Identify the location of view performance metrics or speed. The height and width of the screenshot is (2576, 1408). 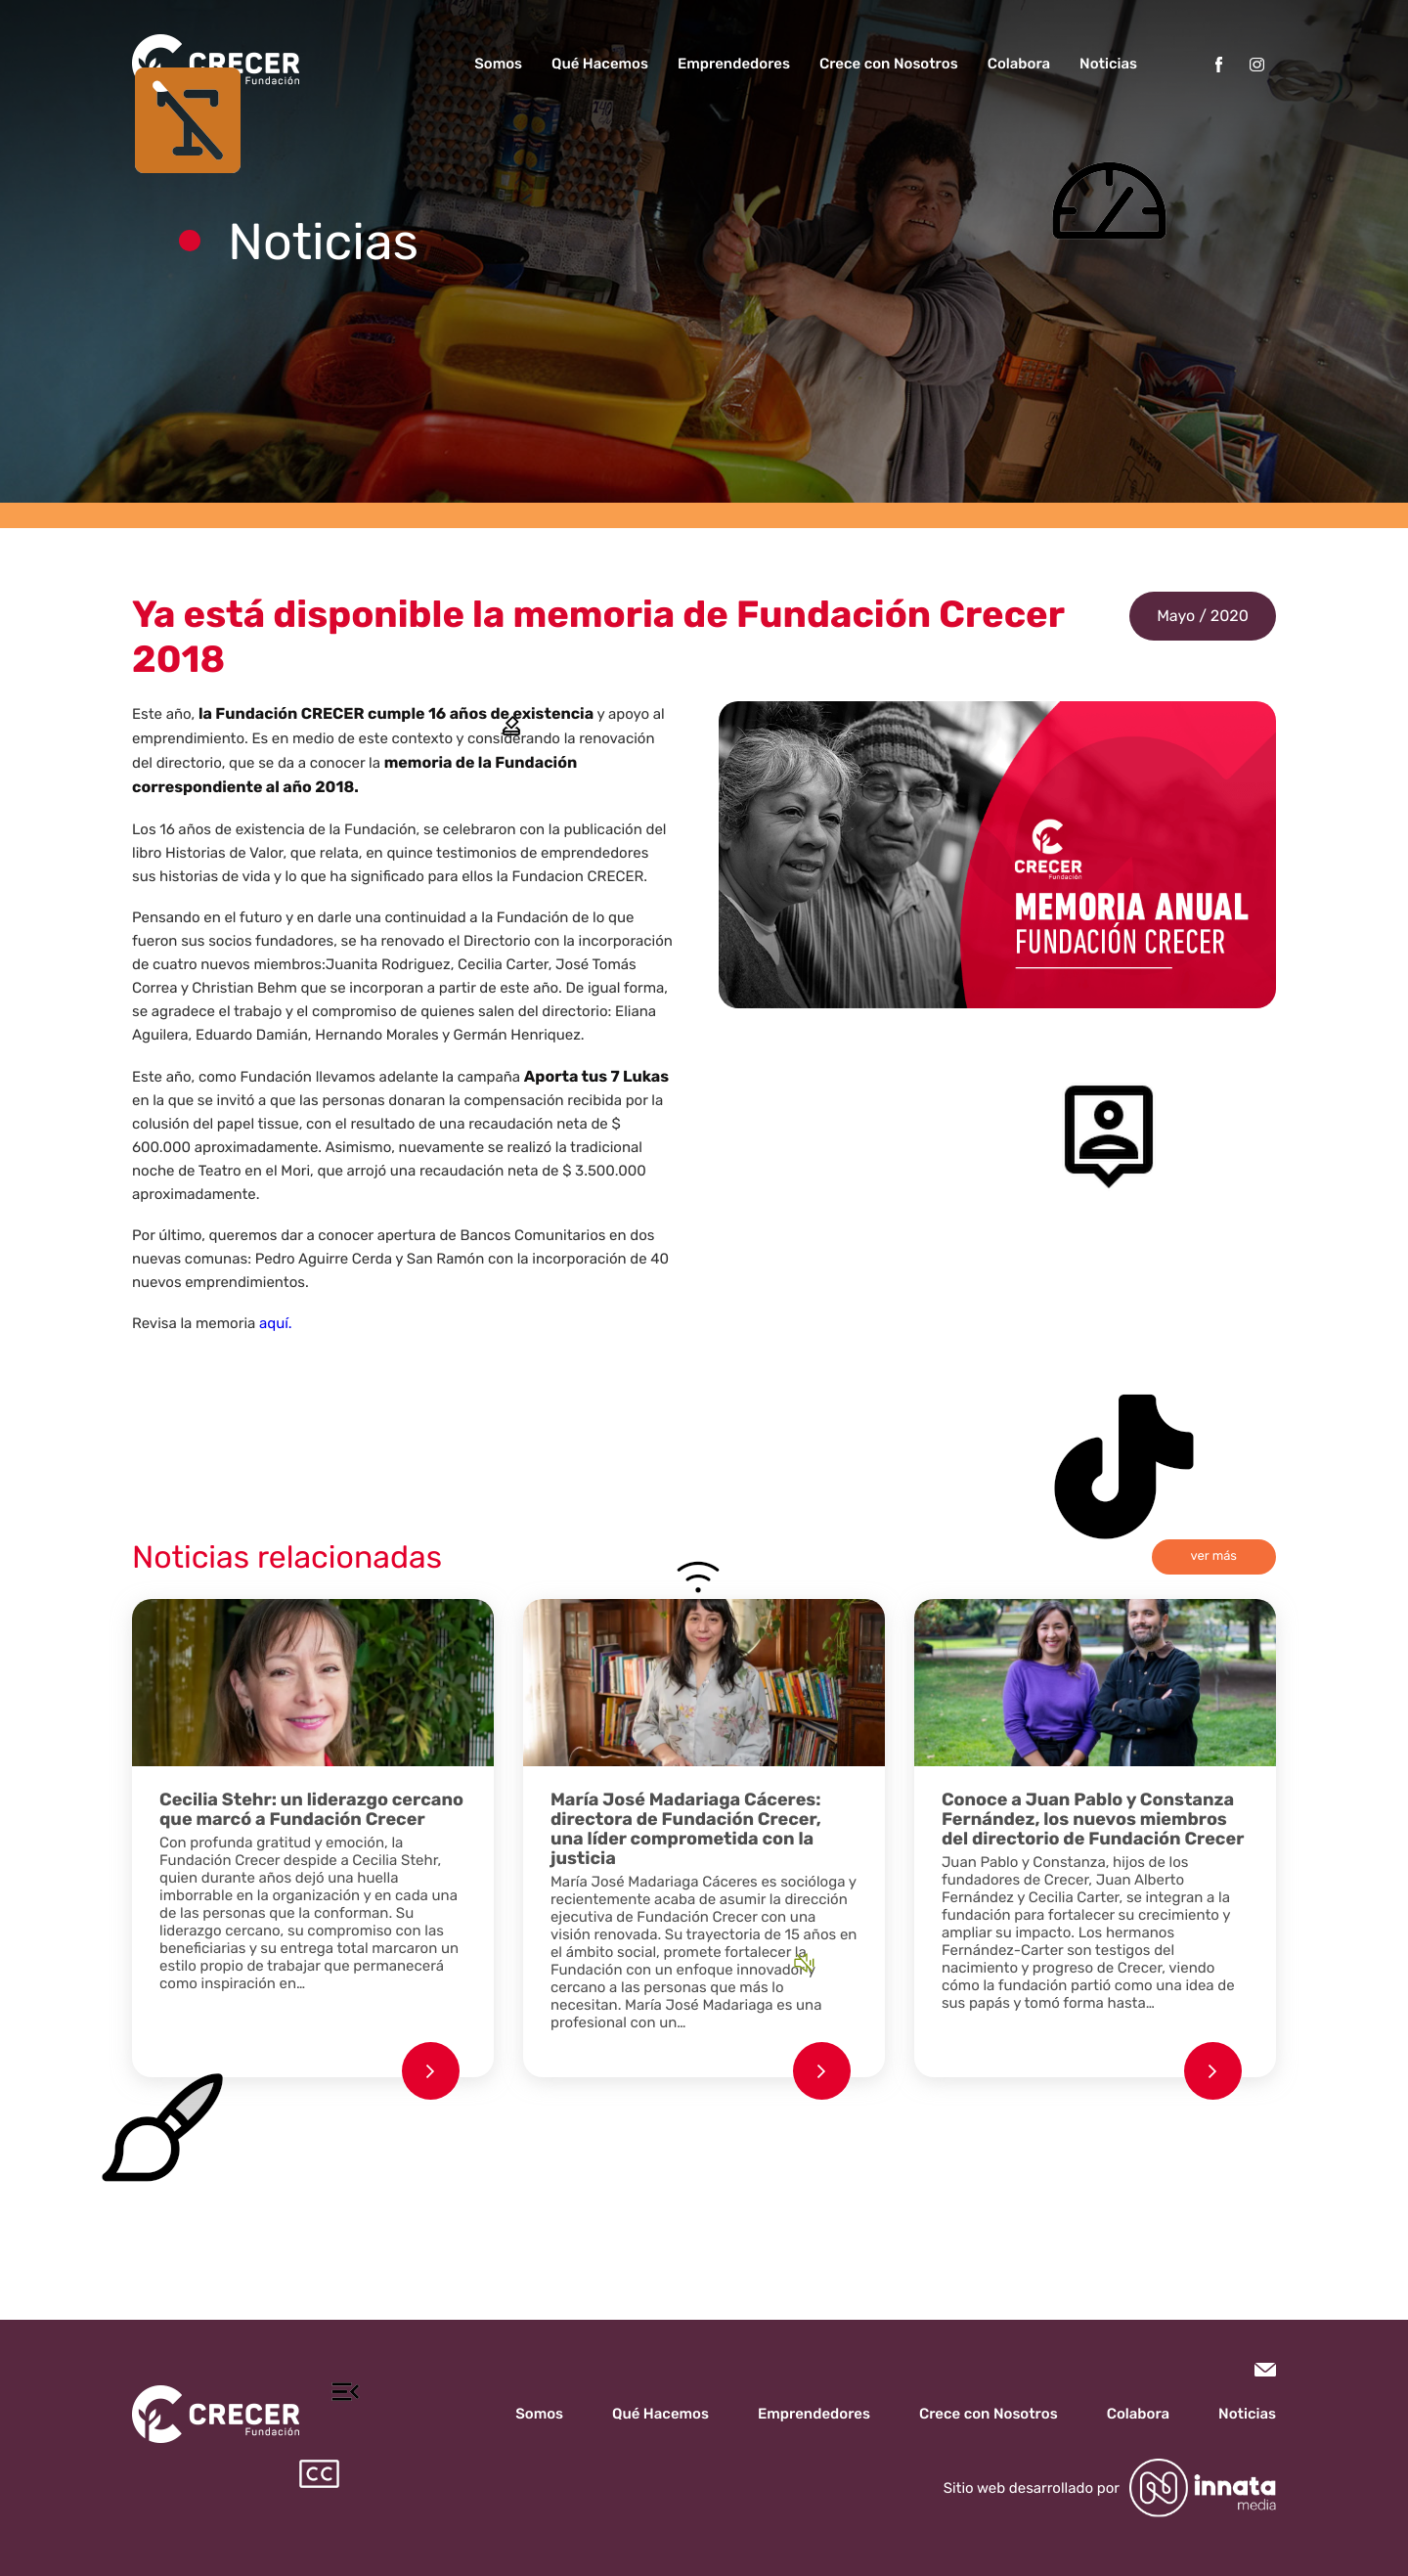
(1109, 206).